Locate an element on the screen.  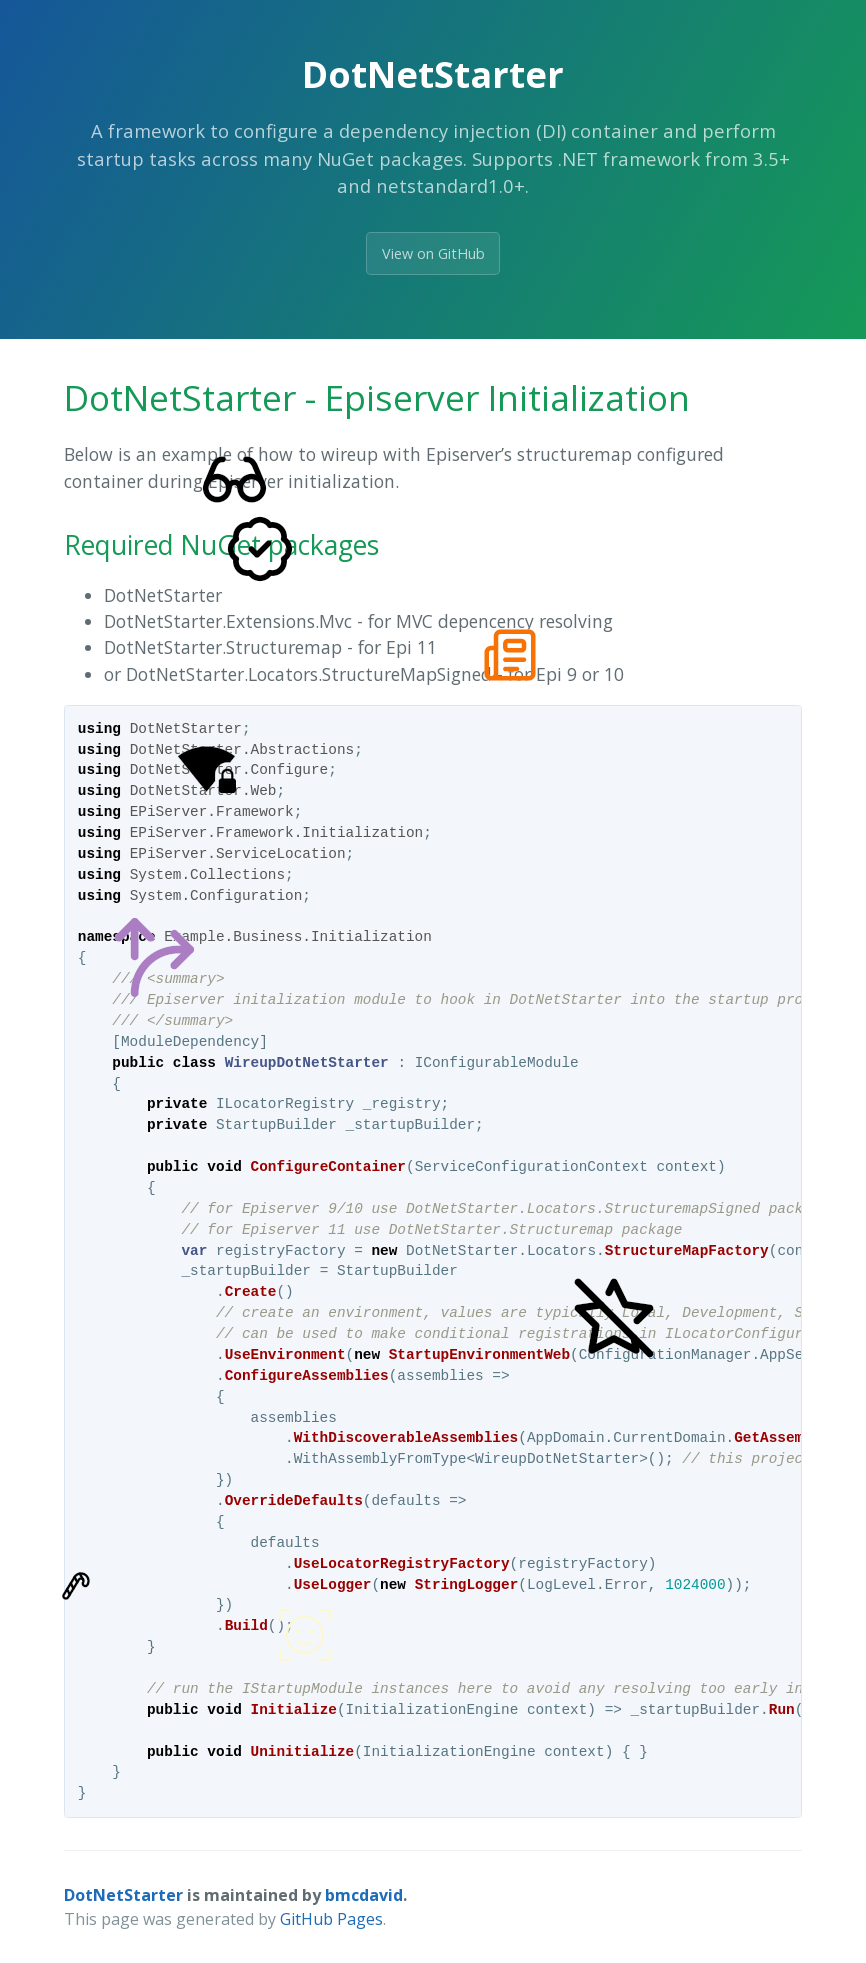
enable reading mode is located at coordinates (234, 479).